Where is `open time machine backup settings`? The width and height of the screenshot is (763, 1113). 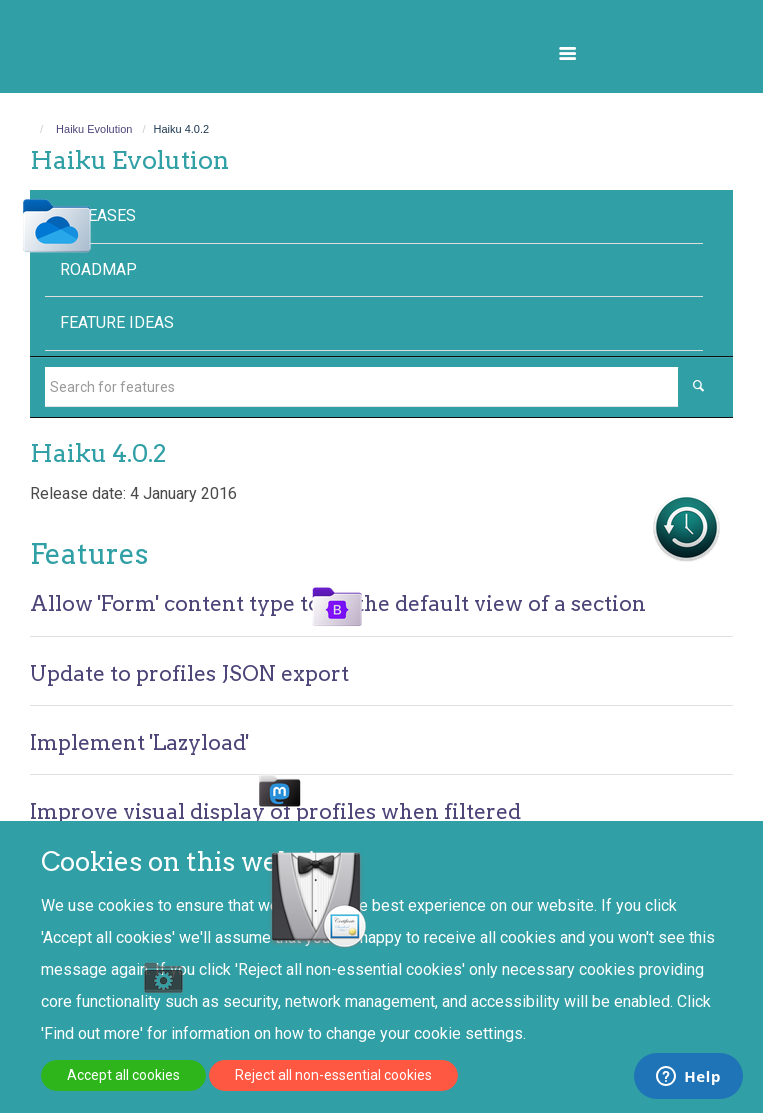
open time machine backup settings is located at coordinates (686, 527).